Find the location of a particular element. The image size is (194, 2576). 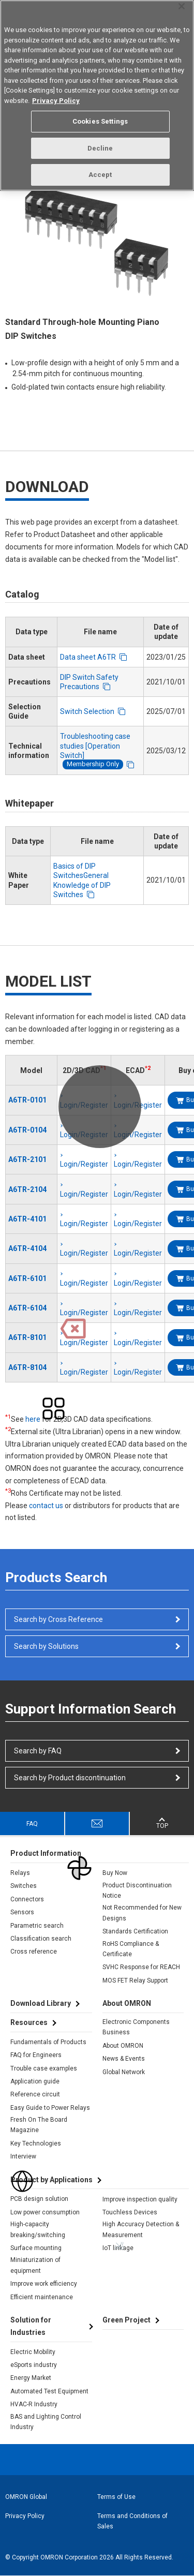

open google photos is located at coordinates (79, 1868).